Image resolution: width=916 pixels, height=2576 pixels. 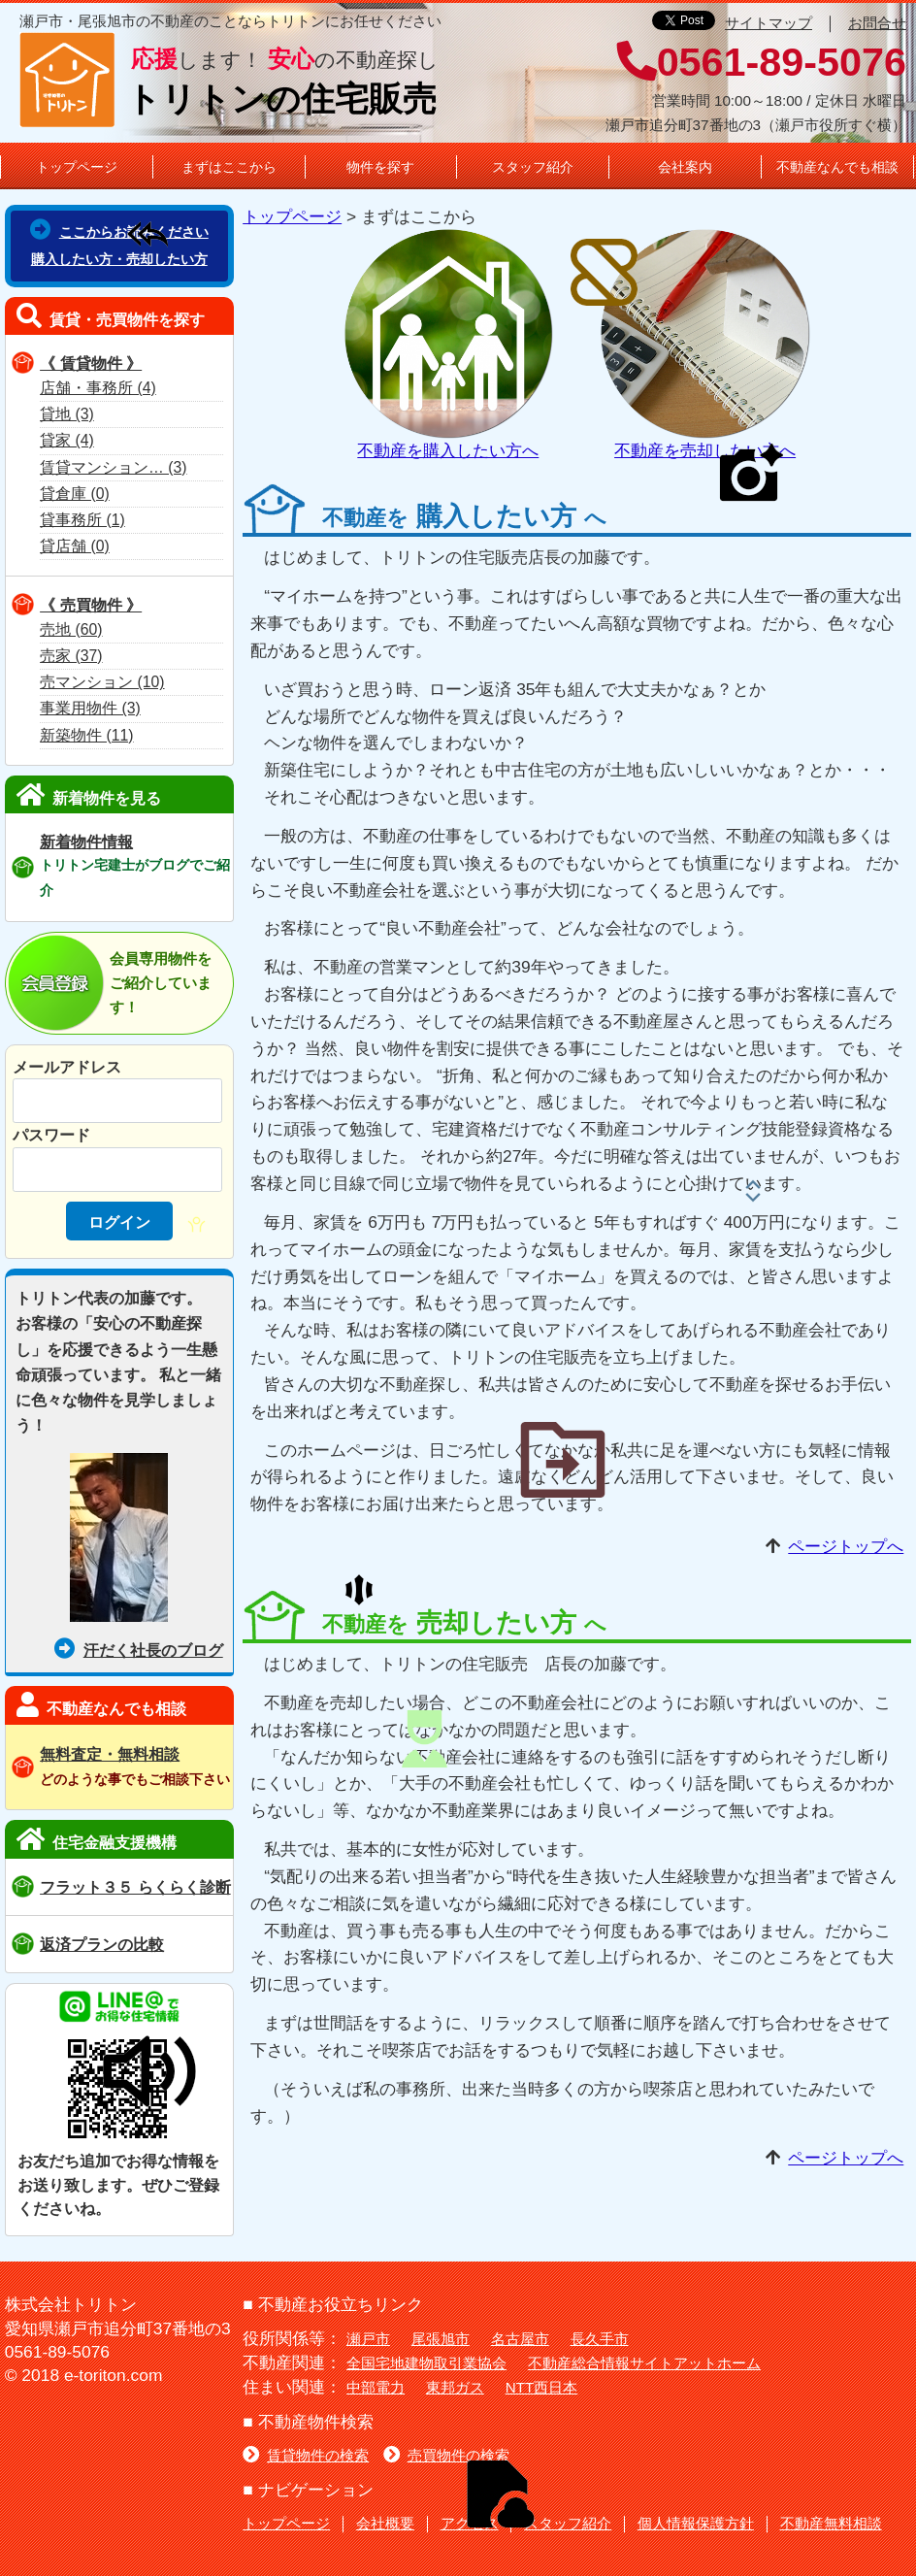 What do you see at coordinates (748, 475) in the screenshot?
I see `access AI-powered camera features` at bounding box center [748, 475].